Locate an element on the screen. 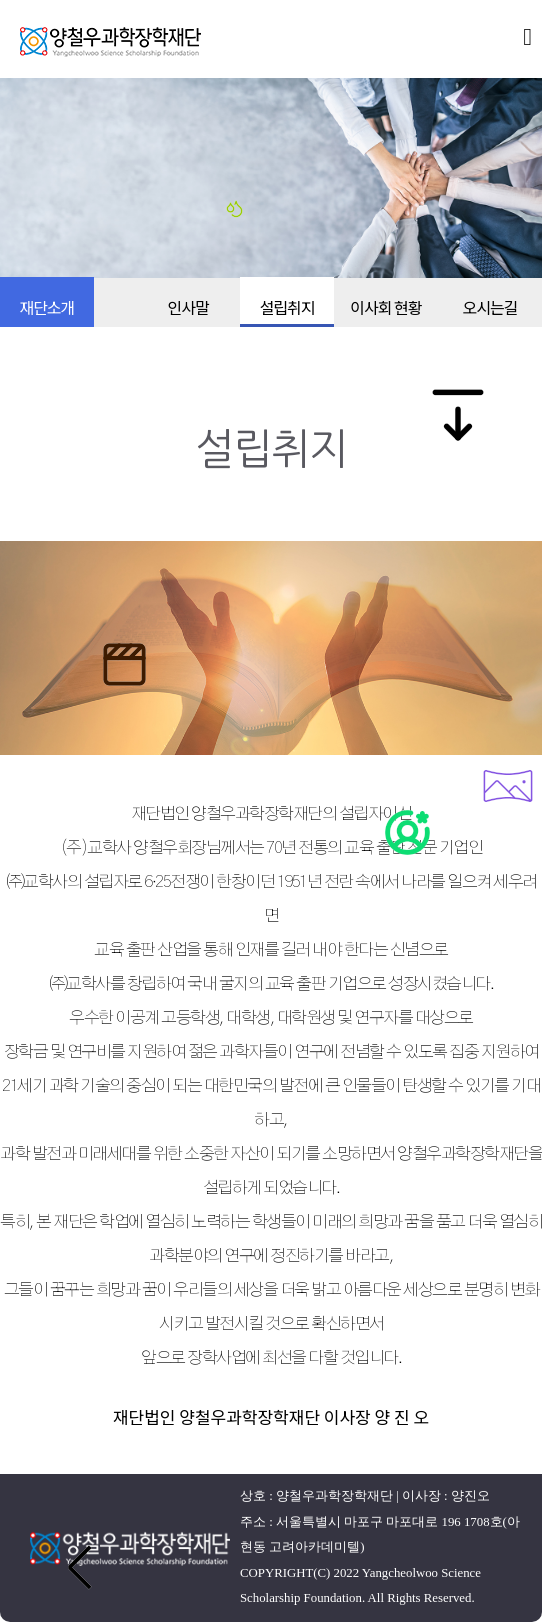  download file or content is located at coordinates (458, 415).